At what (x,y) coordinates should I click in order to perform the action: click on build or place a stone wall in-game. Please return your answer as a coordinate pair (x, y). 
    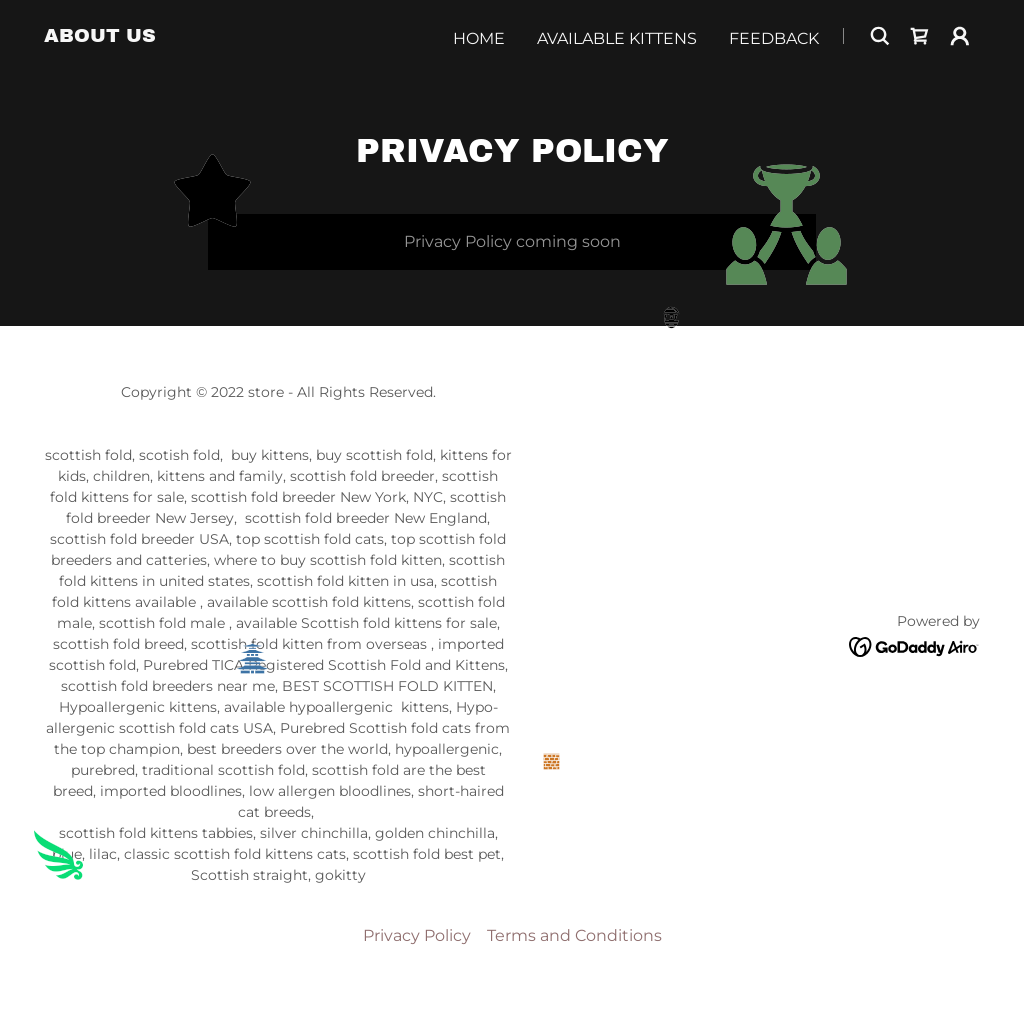
    Looking at the image, I should click on (551, 761).